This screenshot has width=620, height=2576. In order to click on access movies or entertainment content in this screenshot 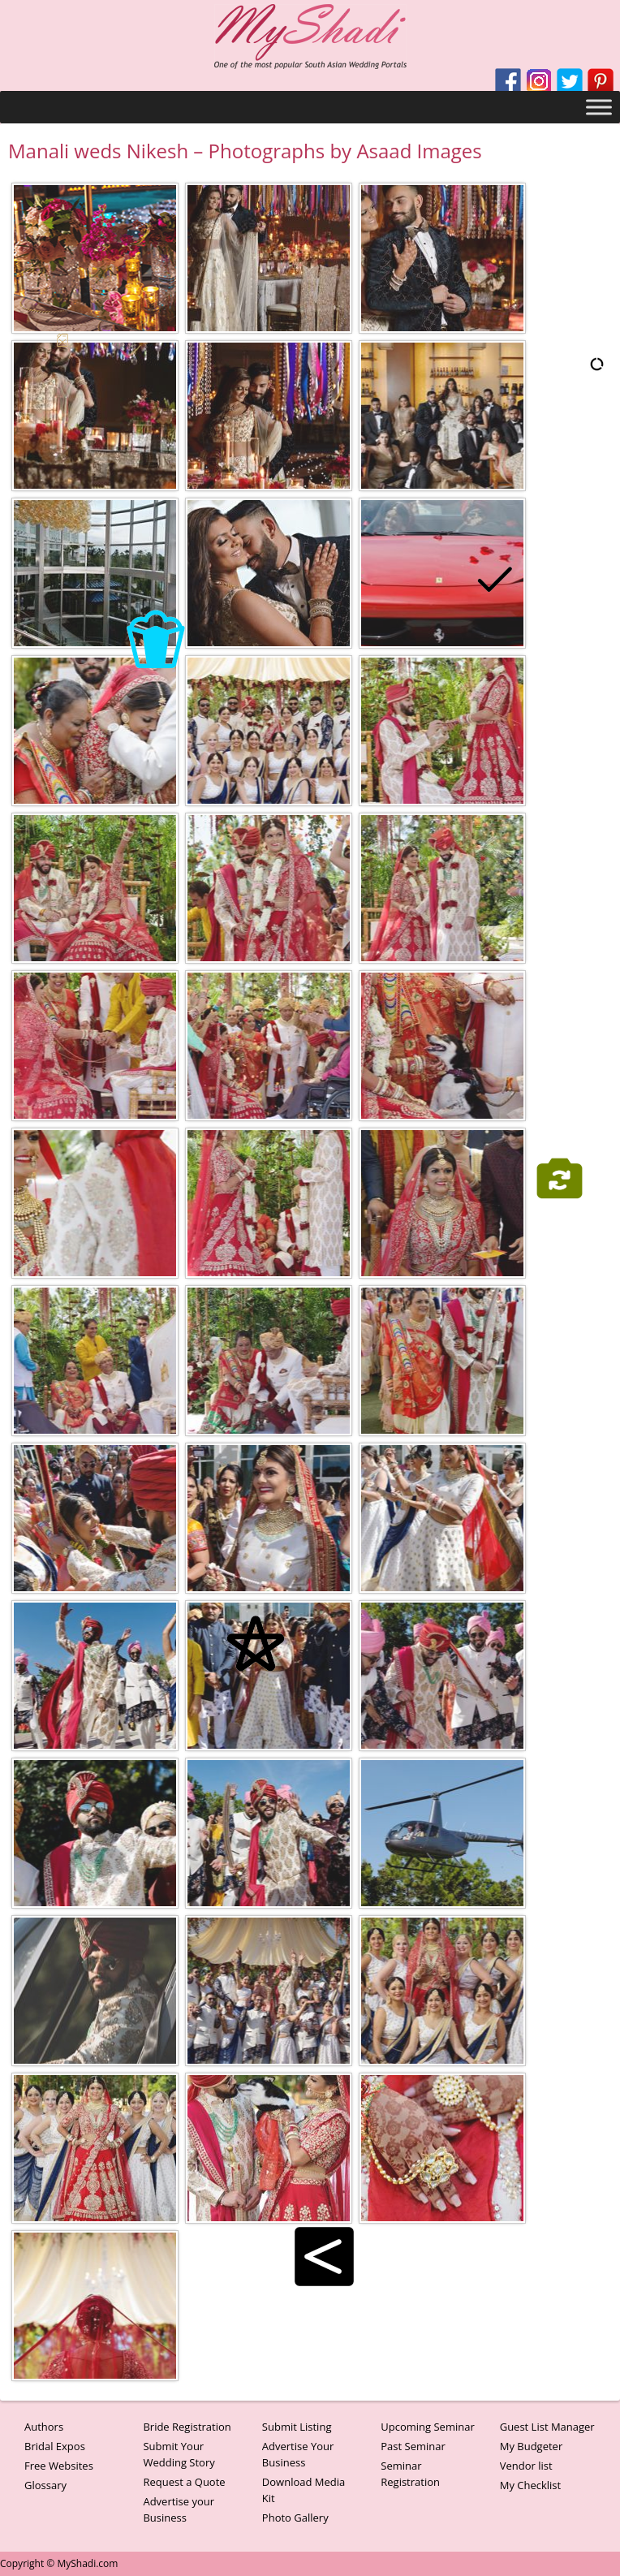, I will do `click(156, 641)`.